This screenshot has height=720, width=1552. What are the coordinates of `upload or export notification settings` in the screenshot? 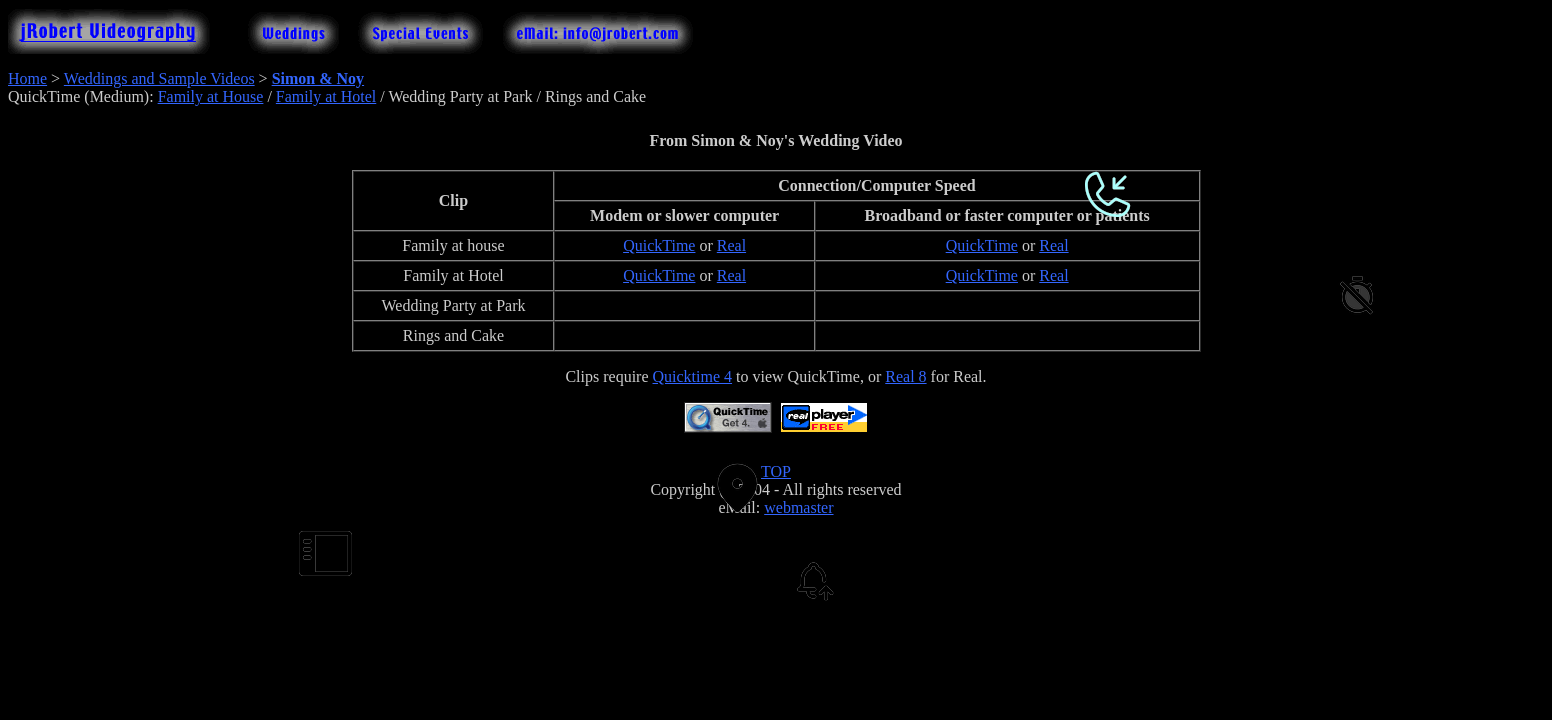 It's located at (813, 580).